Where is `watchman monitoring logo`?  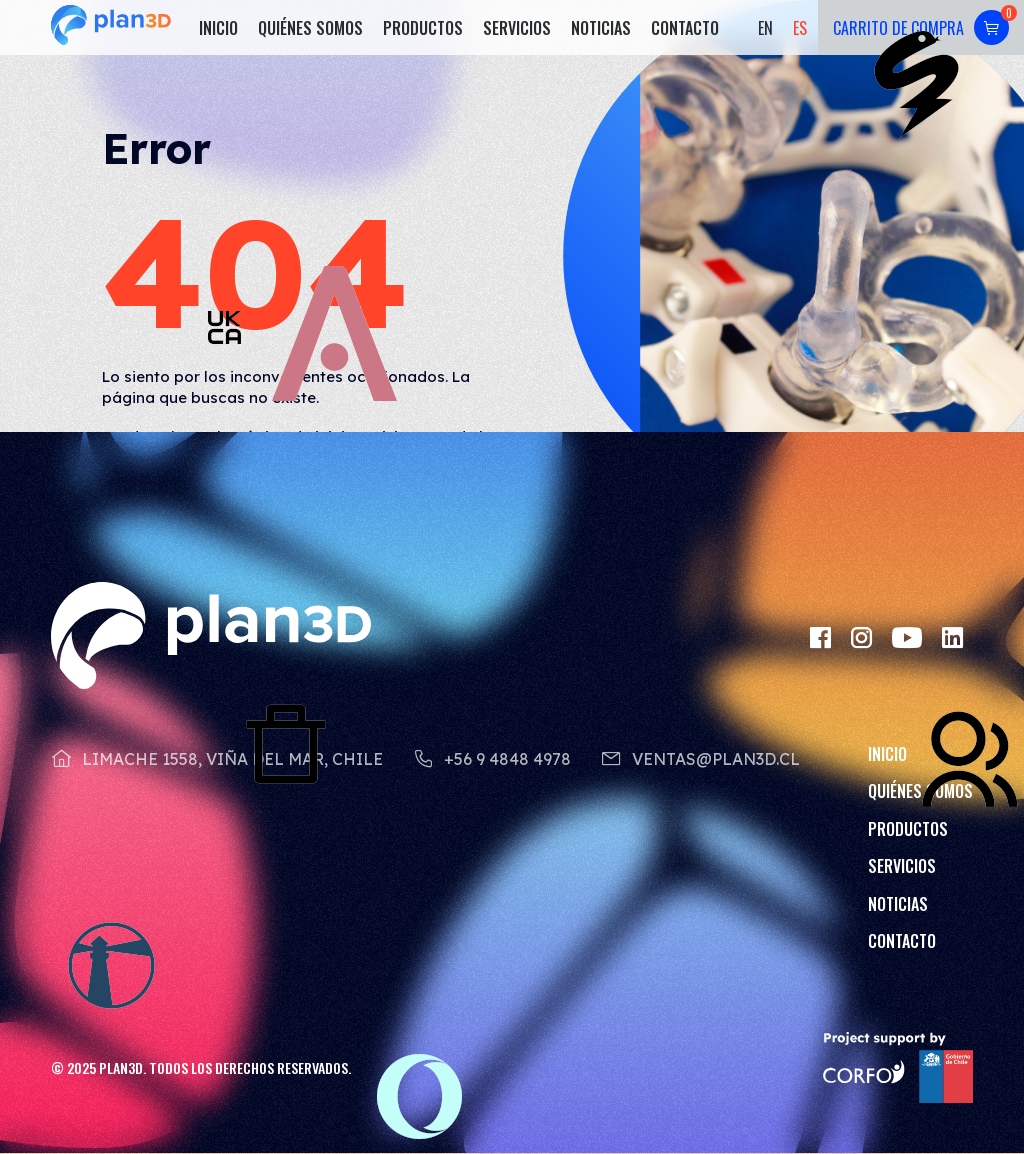 watchman monitoring logo is located at coordinates (111, 965).